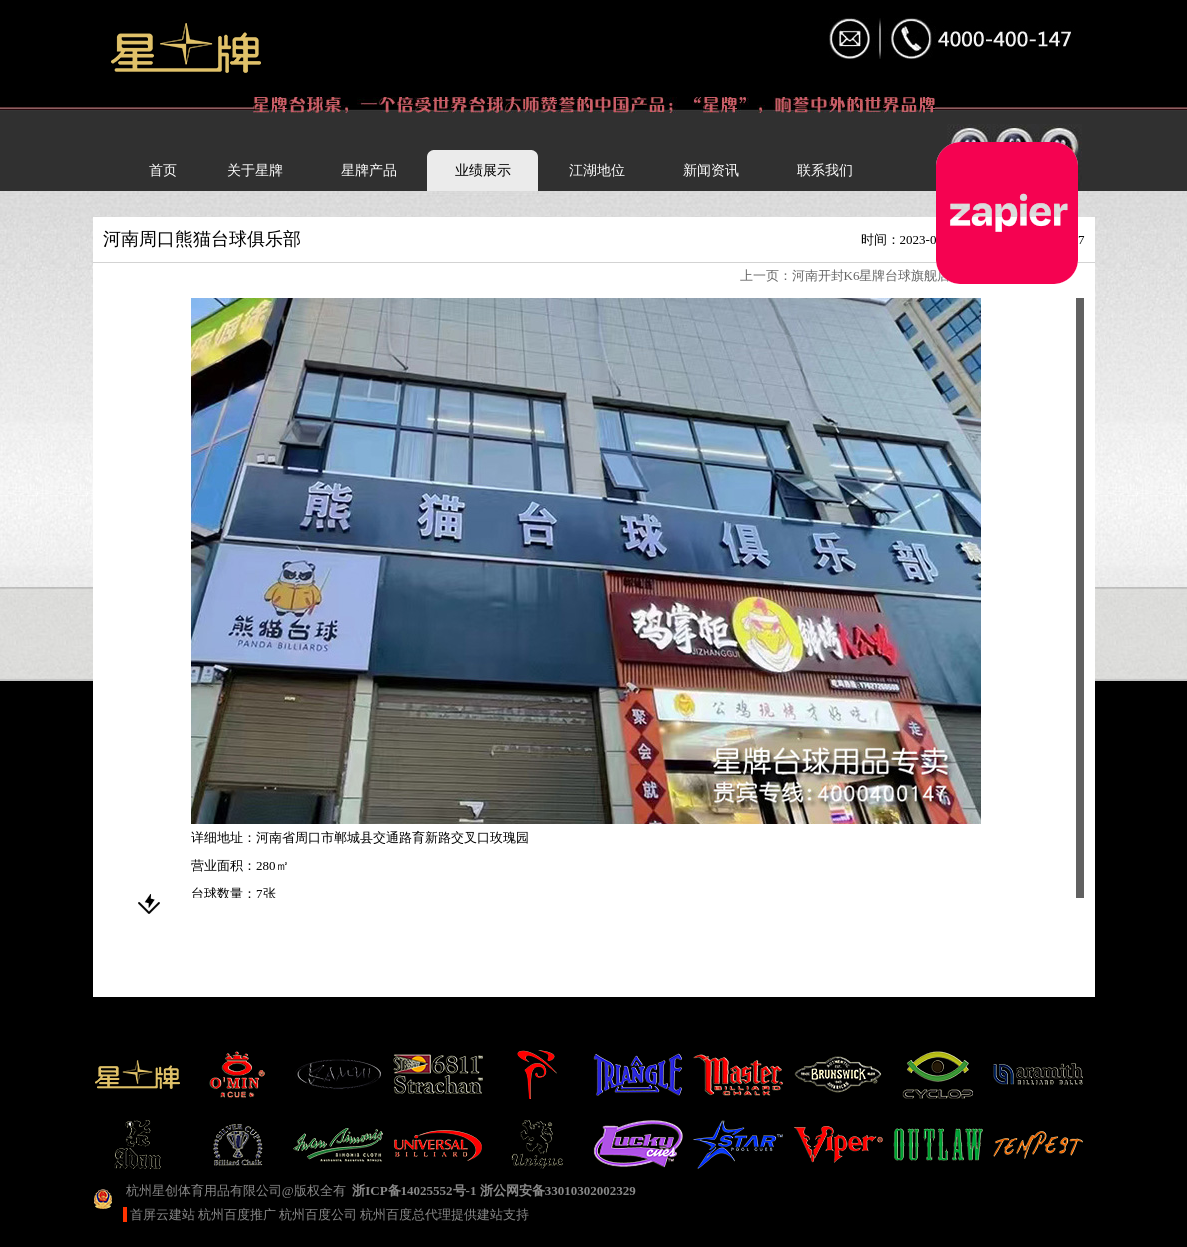 The height and width of the screenshot is (1247, 1187). I want to click on open Zapier automation platform, so click(1007, 213).